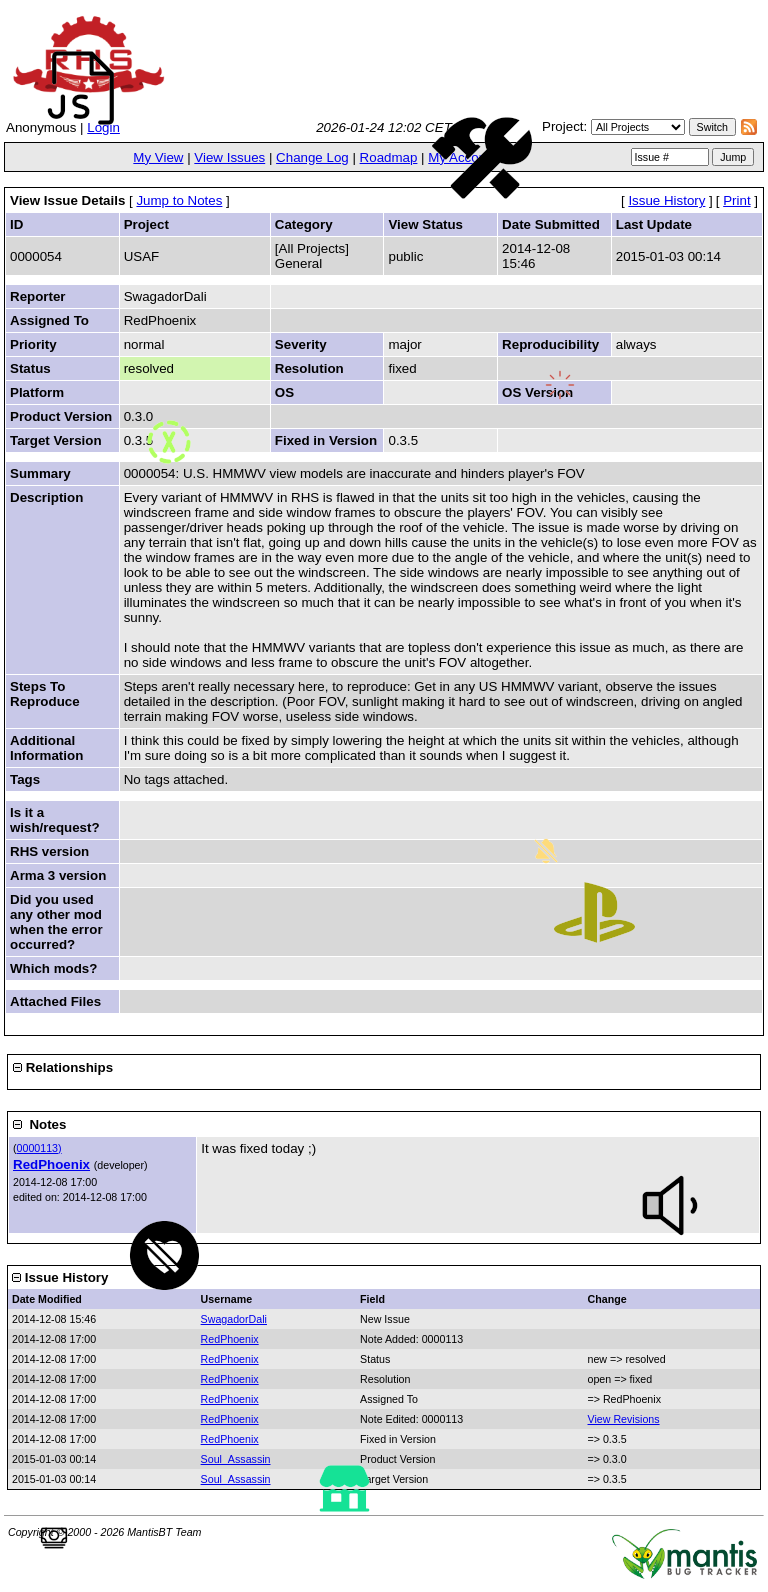 The height and width of the screenshot is (1592, 768). I want to click on access settings or configuration options, so click(482, 158).